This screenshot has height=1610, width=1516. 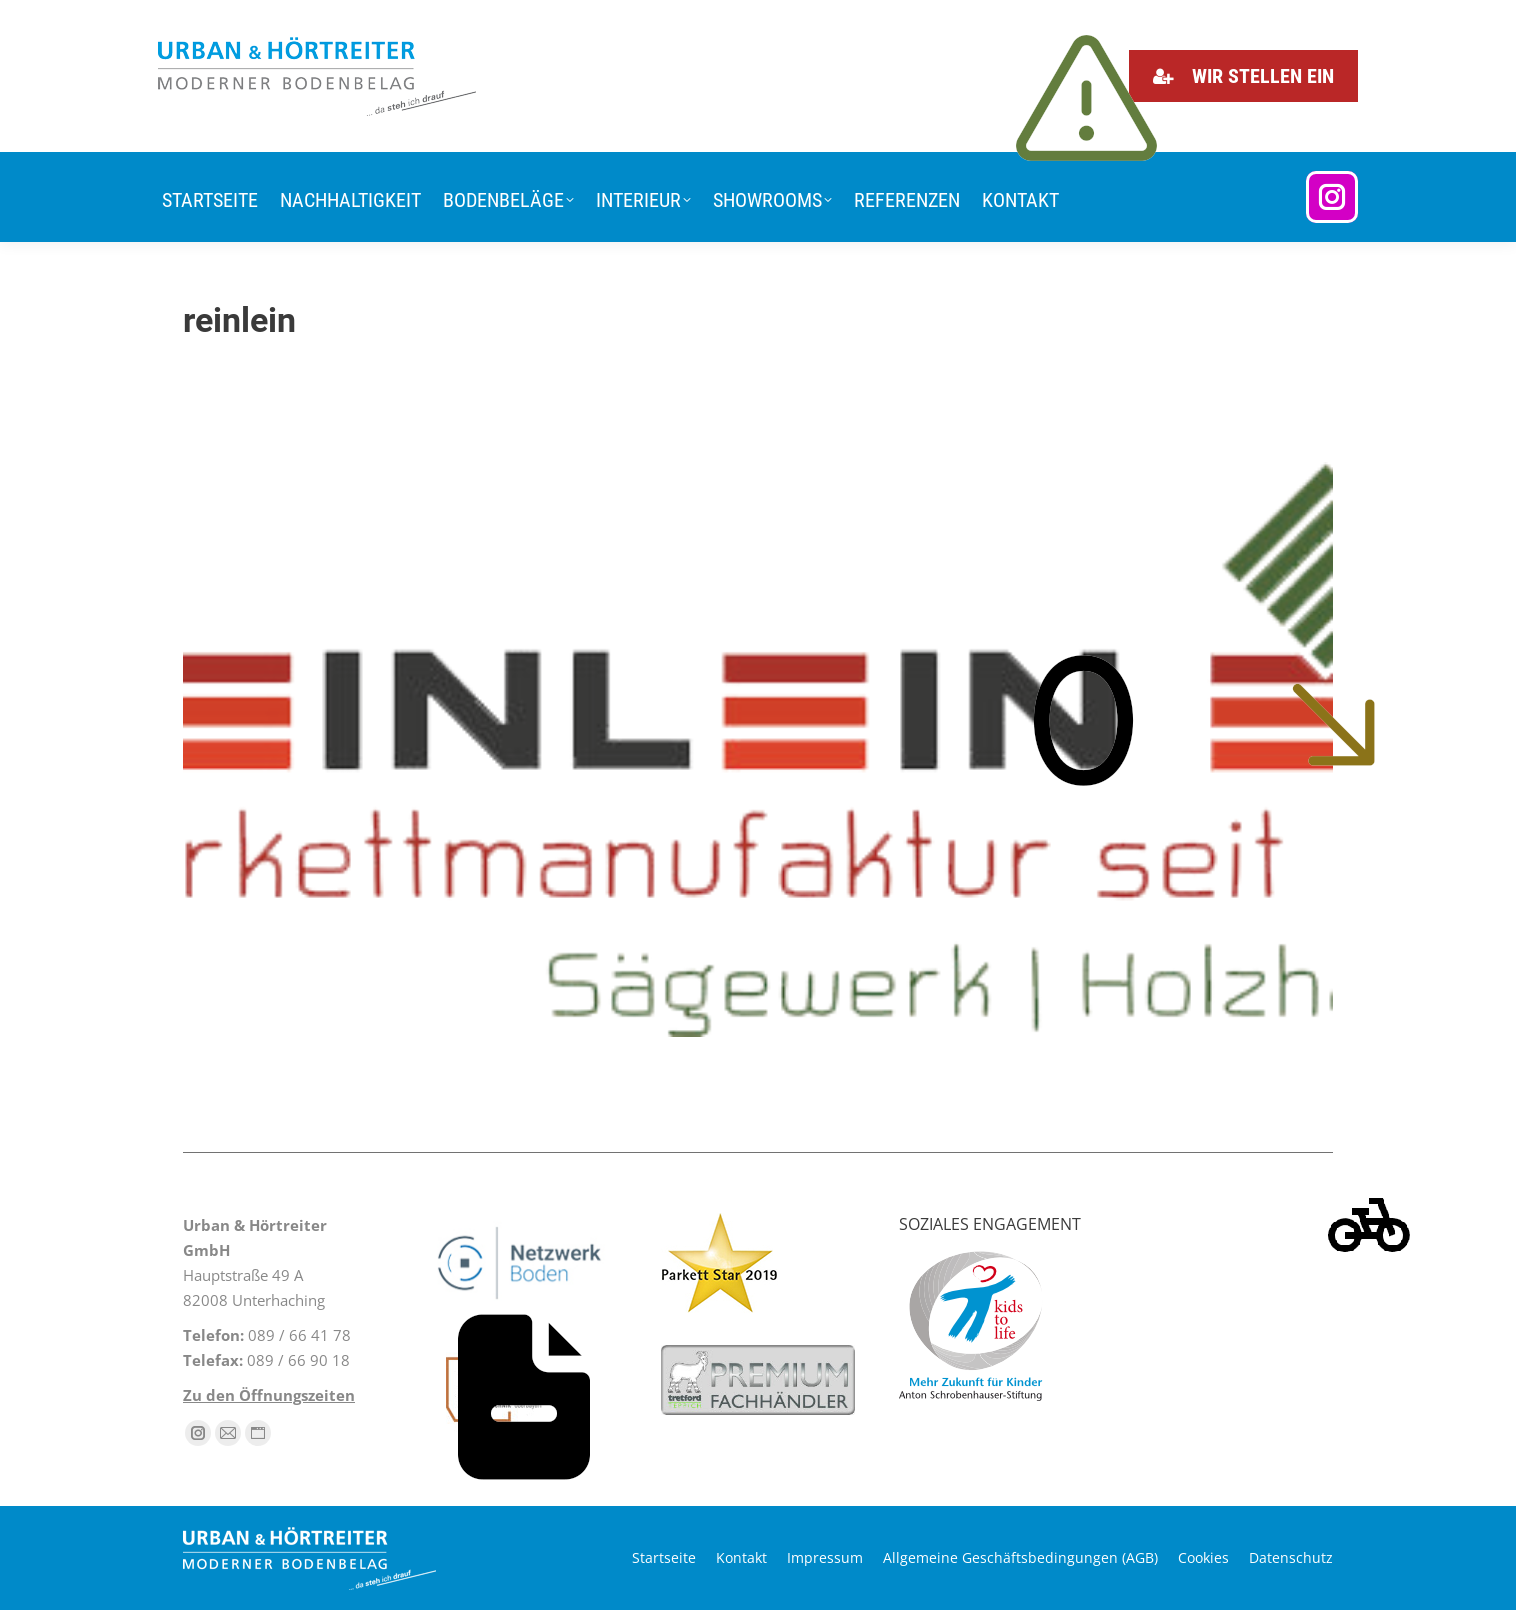 What do you see at coordinates (1086, 100) in the screenshot?
I see `indicates a warning or caution state` at bounding box center [1086, 100].